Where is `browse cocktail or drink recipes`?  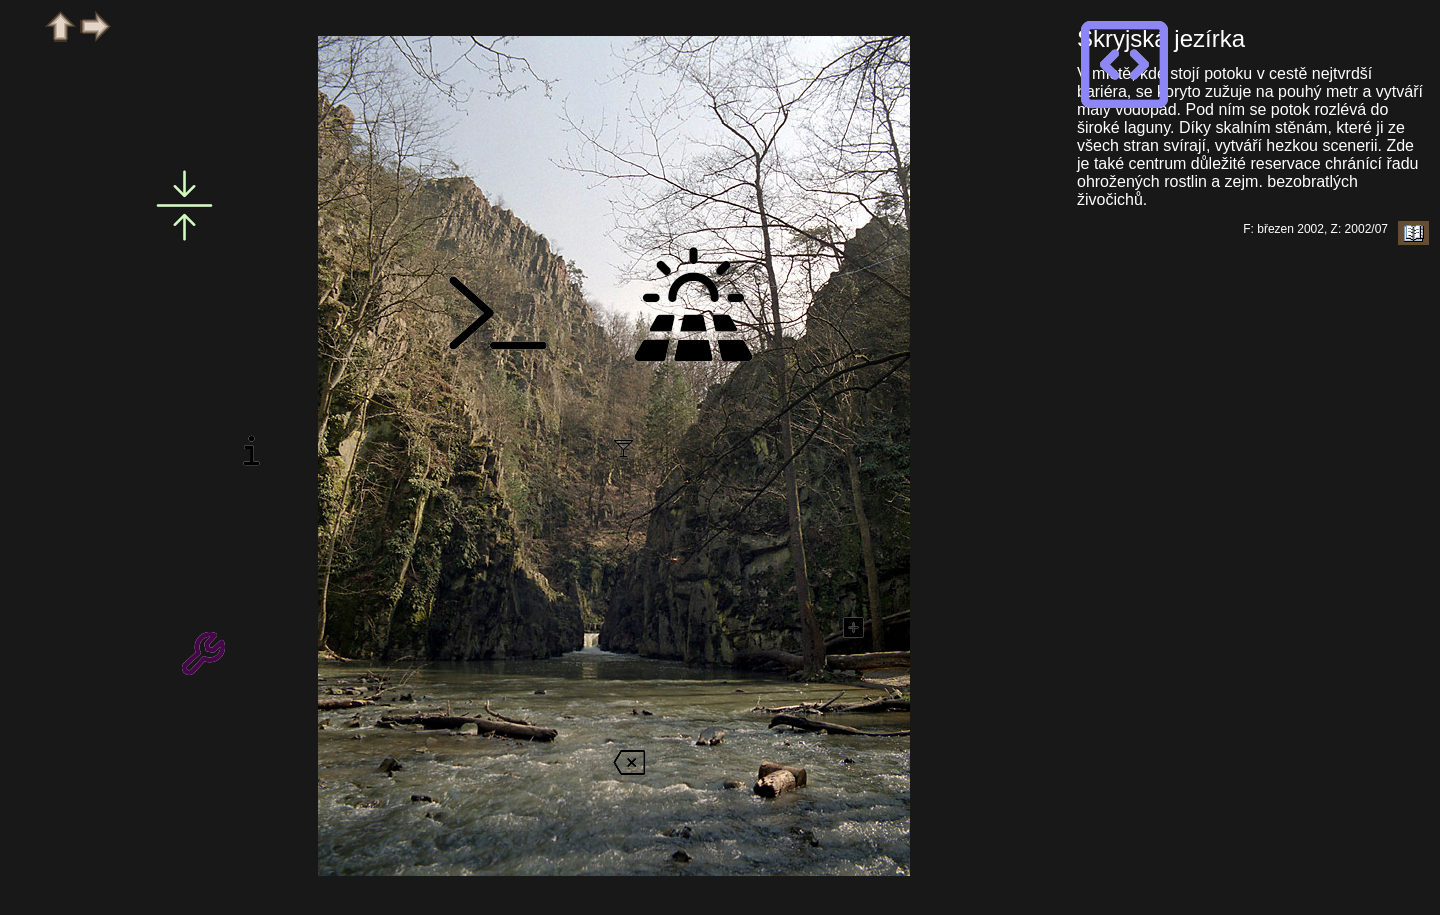 browse cocktail or drink recipes is located at coordinates (623, 448).